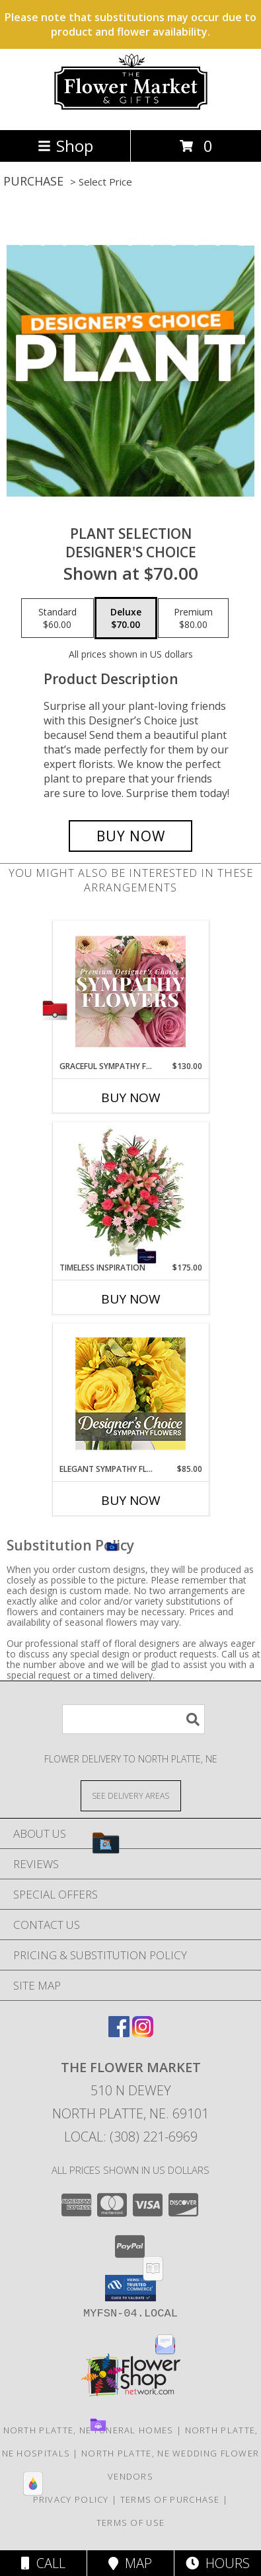 The height and width of the screenshot is (2576, 261). I want to click on folder containing chocolatey package manager files, so click(106, 1844).